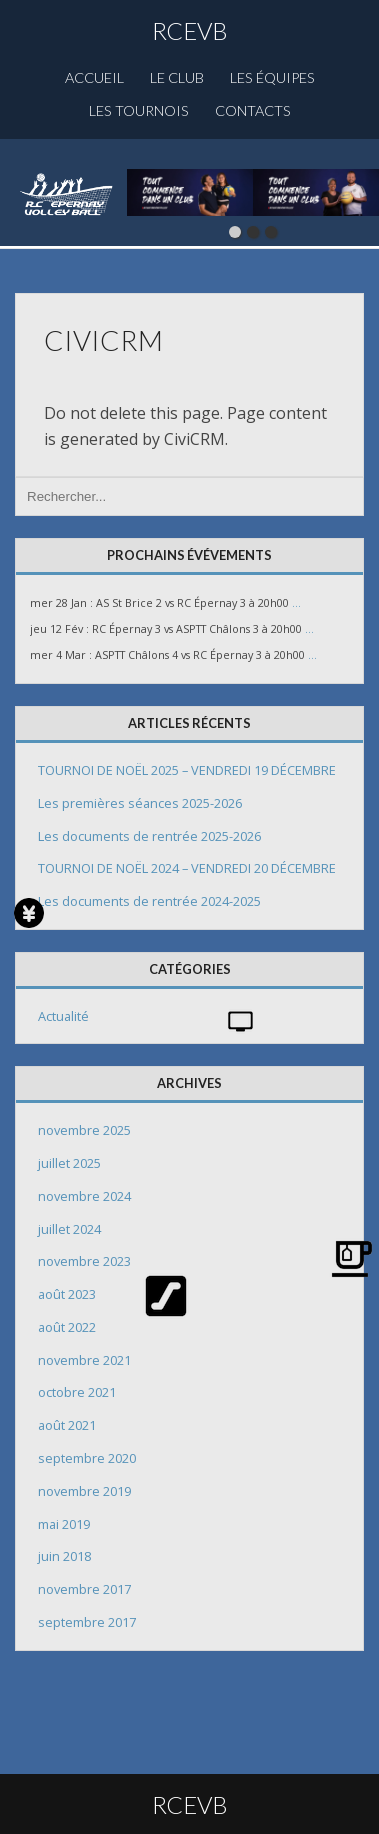  Describe the element at coordinates (240, 1021) in the screenshot. I see `access personal video or screen sharing` at that location.